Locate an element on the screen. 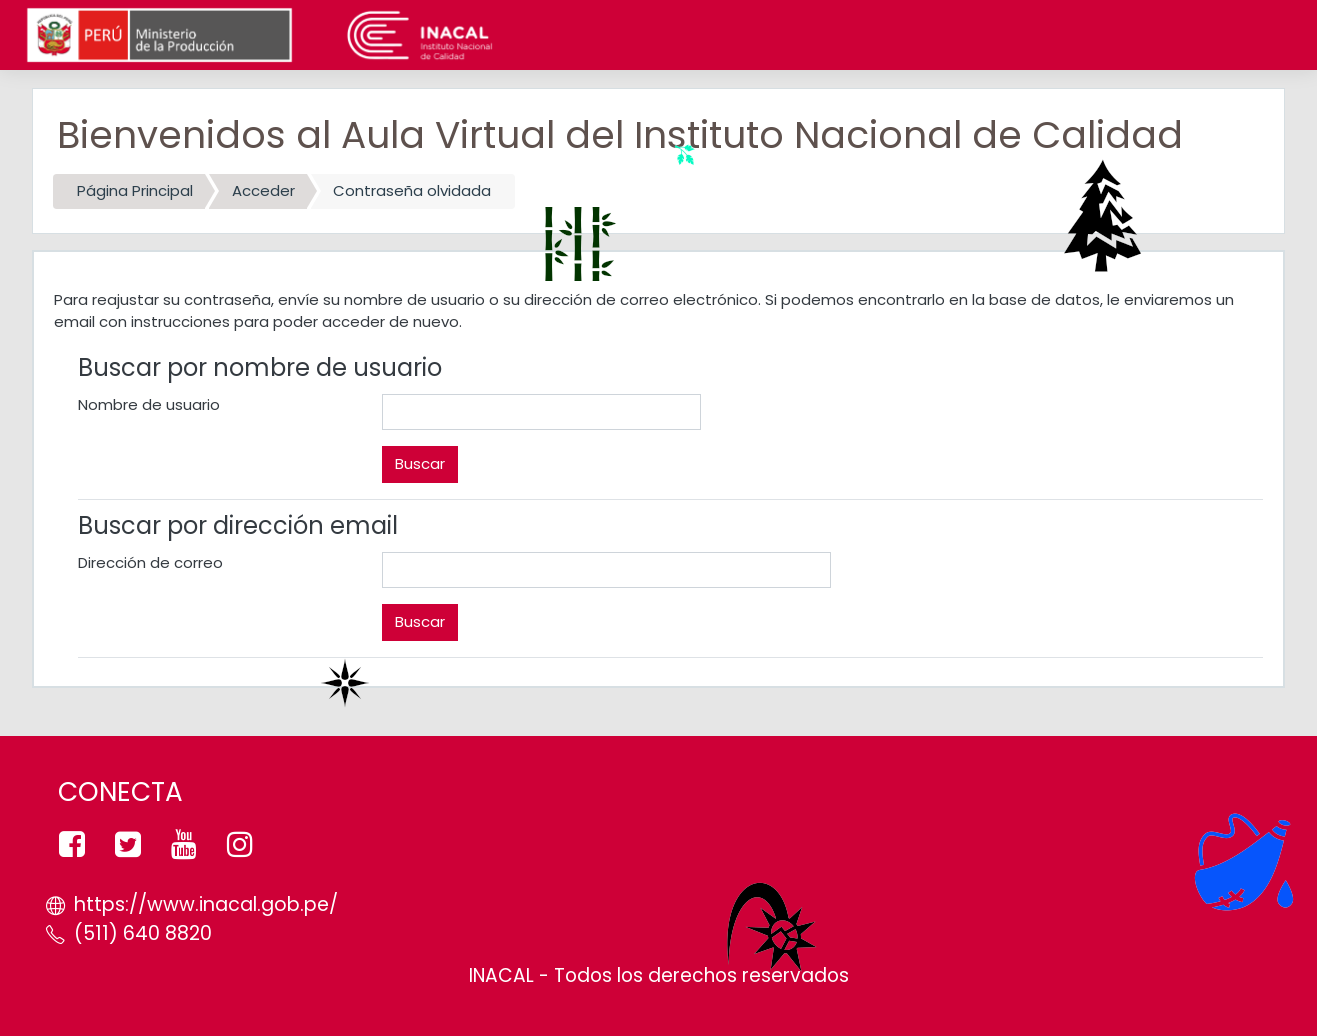 This screenshot has width=1317, height=1036. basketball slam dunk with impact effect is located at coordinates (771, 927).